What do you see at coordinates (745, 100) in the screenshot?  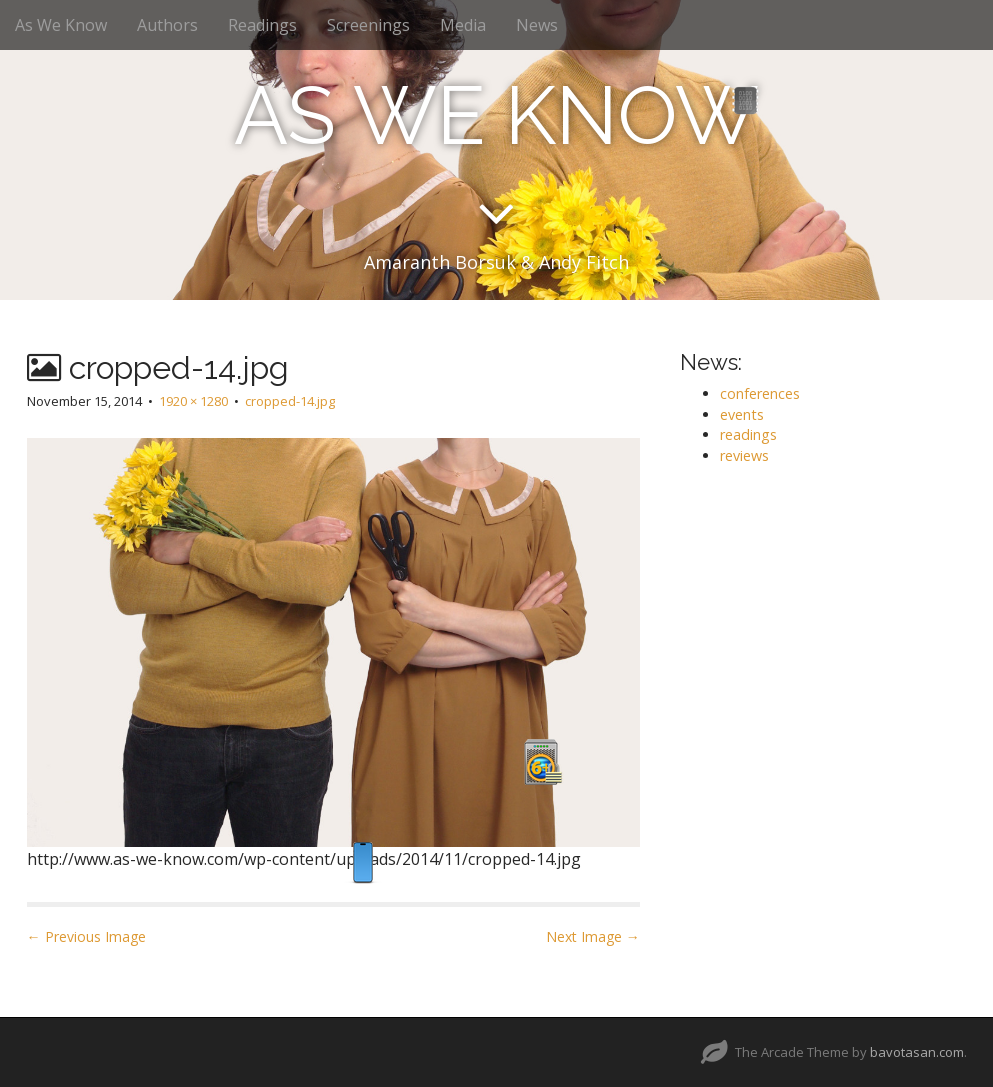 I see `firmware file type indicator` at bounding box center [745, 100].